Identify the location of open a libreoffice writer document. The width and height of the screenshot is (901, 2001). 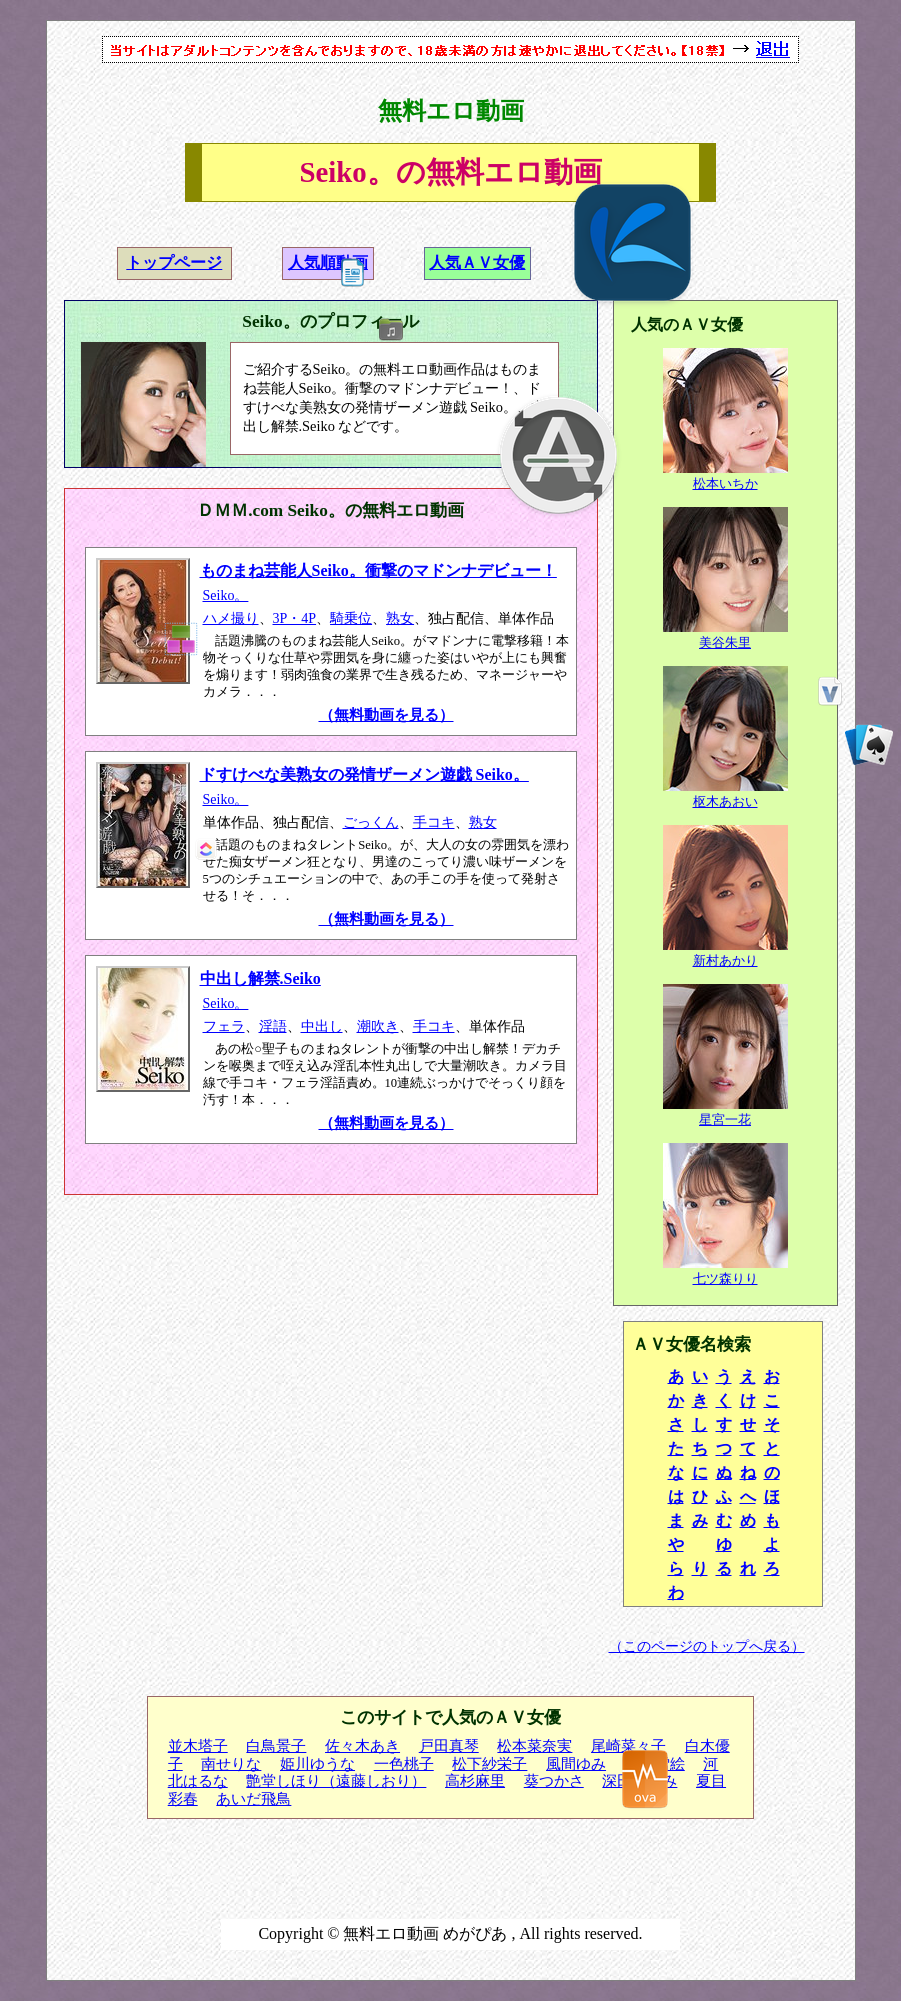
(352, 272).